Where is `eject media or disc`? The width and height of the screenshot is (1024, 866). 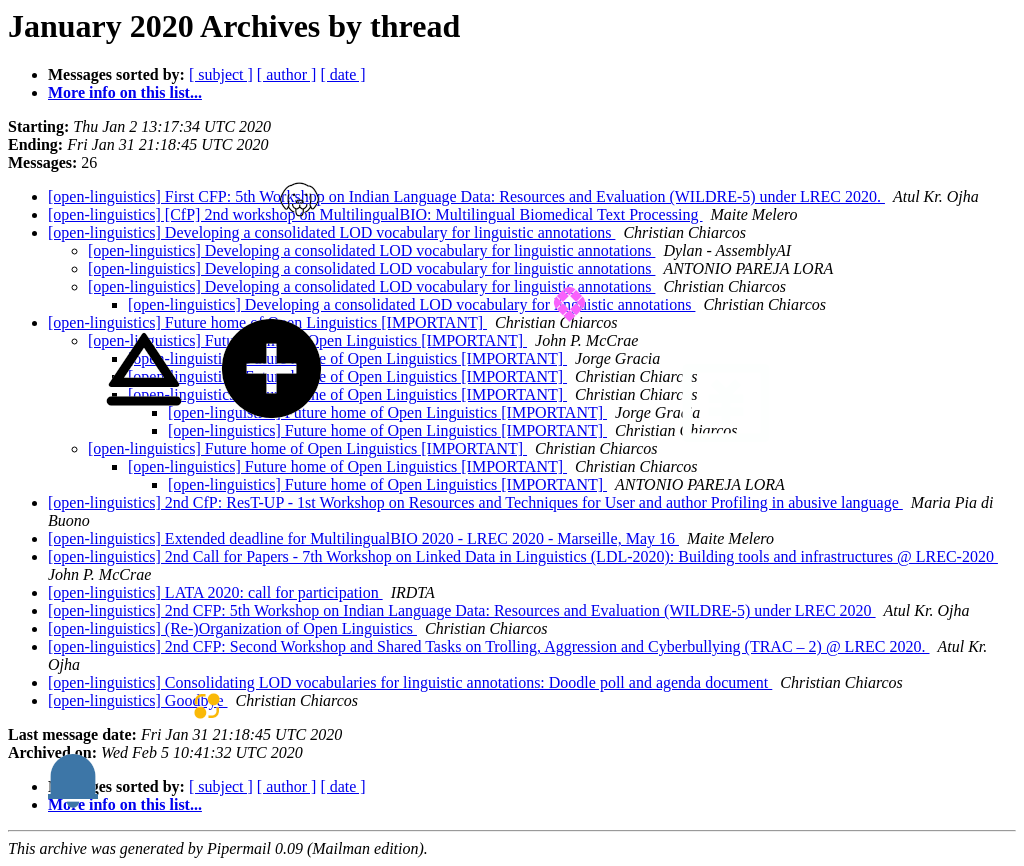
eject media or disc is located at coordinates (144, 373).